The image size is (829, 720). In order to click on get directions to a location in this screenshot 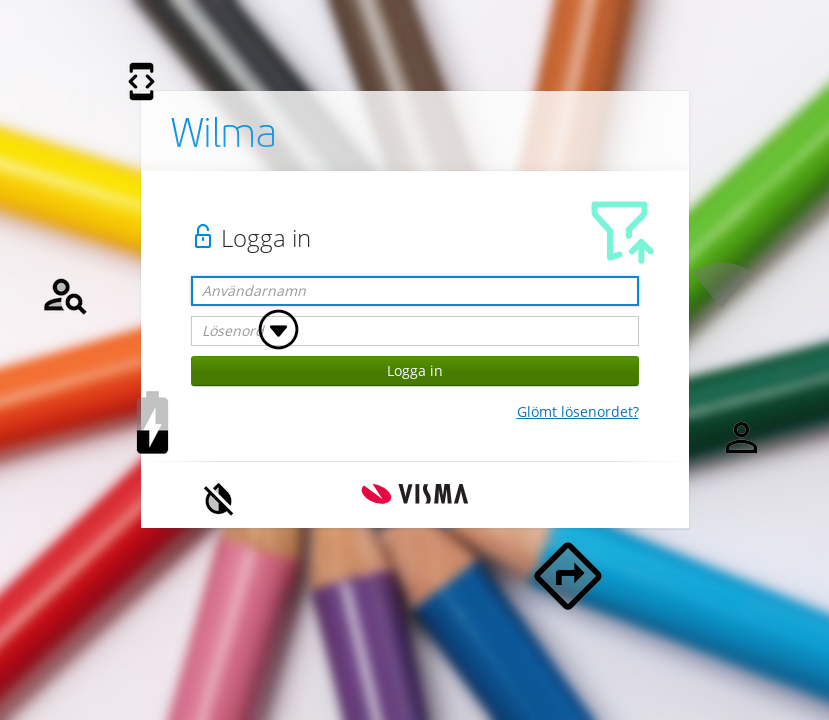, I will do `click(568, 576)`.